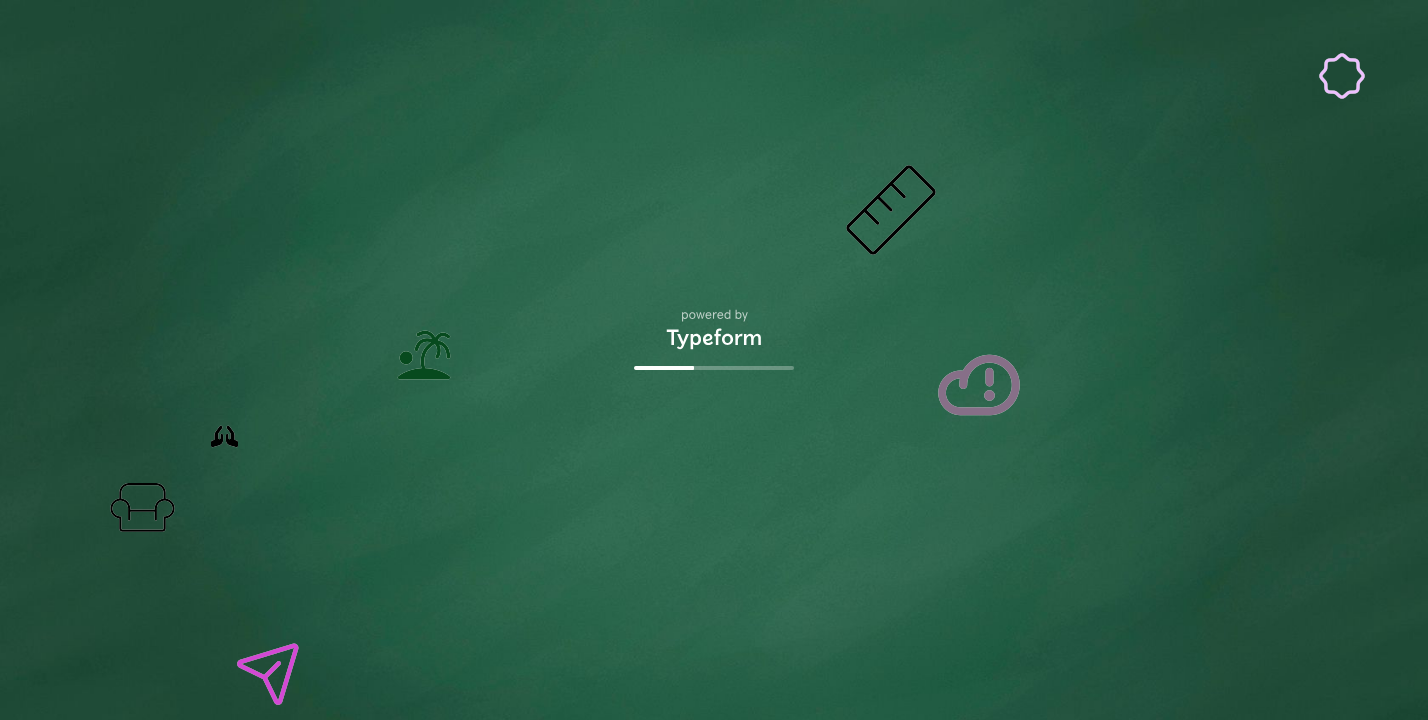 This screenshot has height=720, width=1428. What do you see at coordinates (891, 210) in the screenshot?
I see `access measurement tools` at bounding box center [891, 210].